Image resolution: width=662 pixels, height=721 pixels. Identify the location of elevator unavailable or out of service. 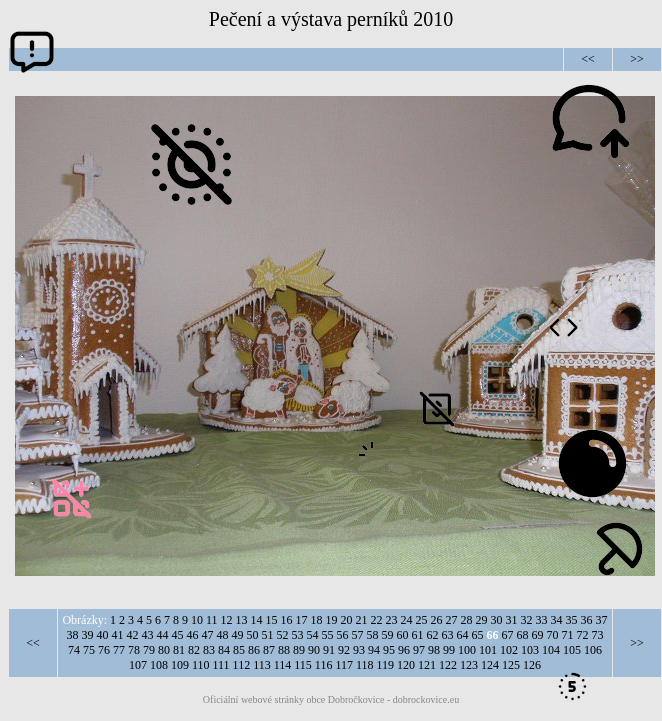
(437, 409).